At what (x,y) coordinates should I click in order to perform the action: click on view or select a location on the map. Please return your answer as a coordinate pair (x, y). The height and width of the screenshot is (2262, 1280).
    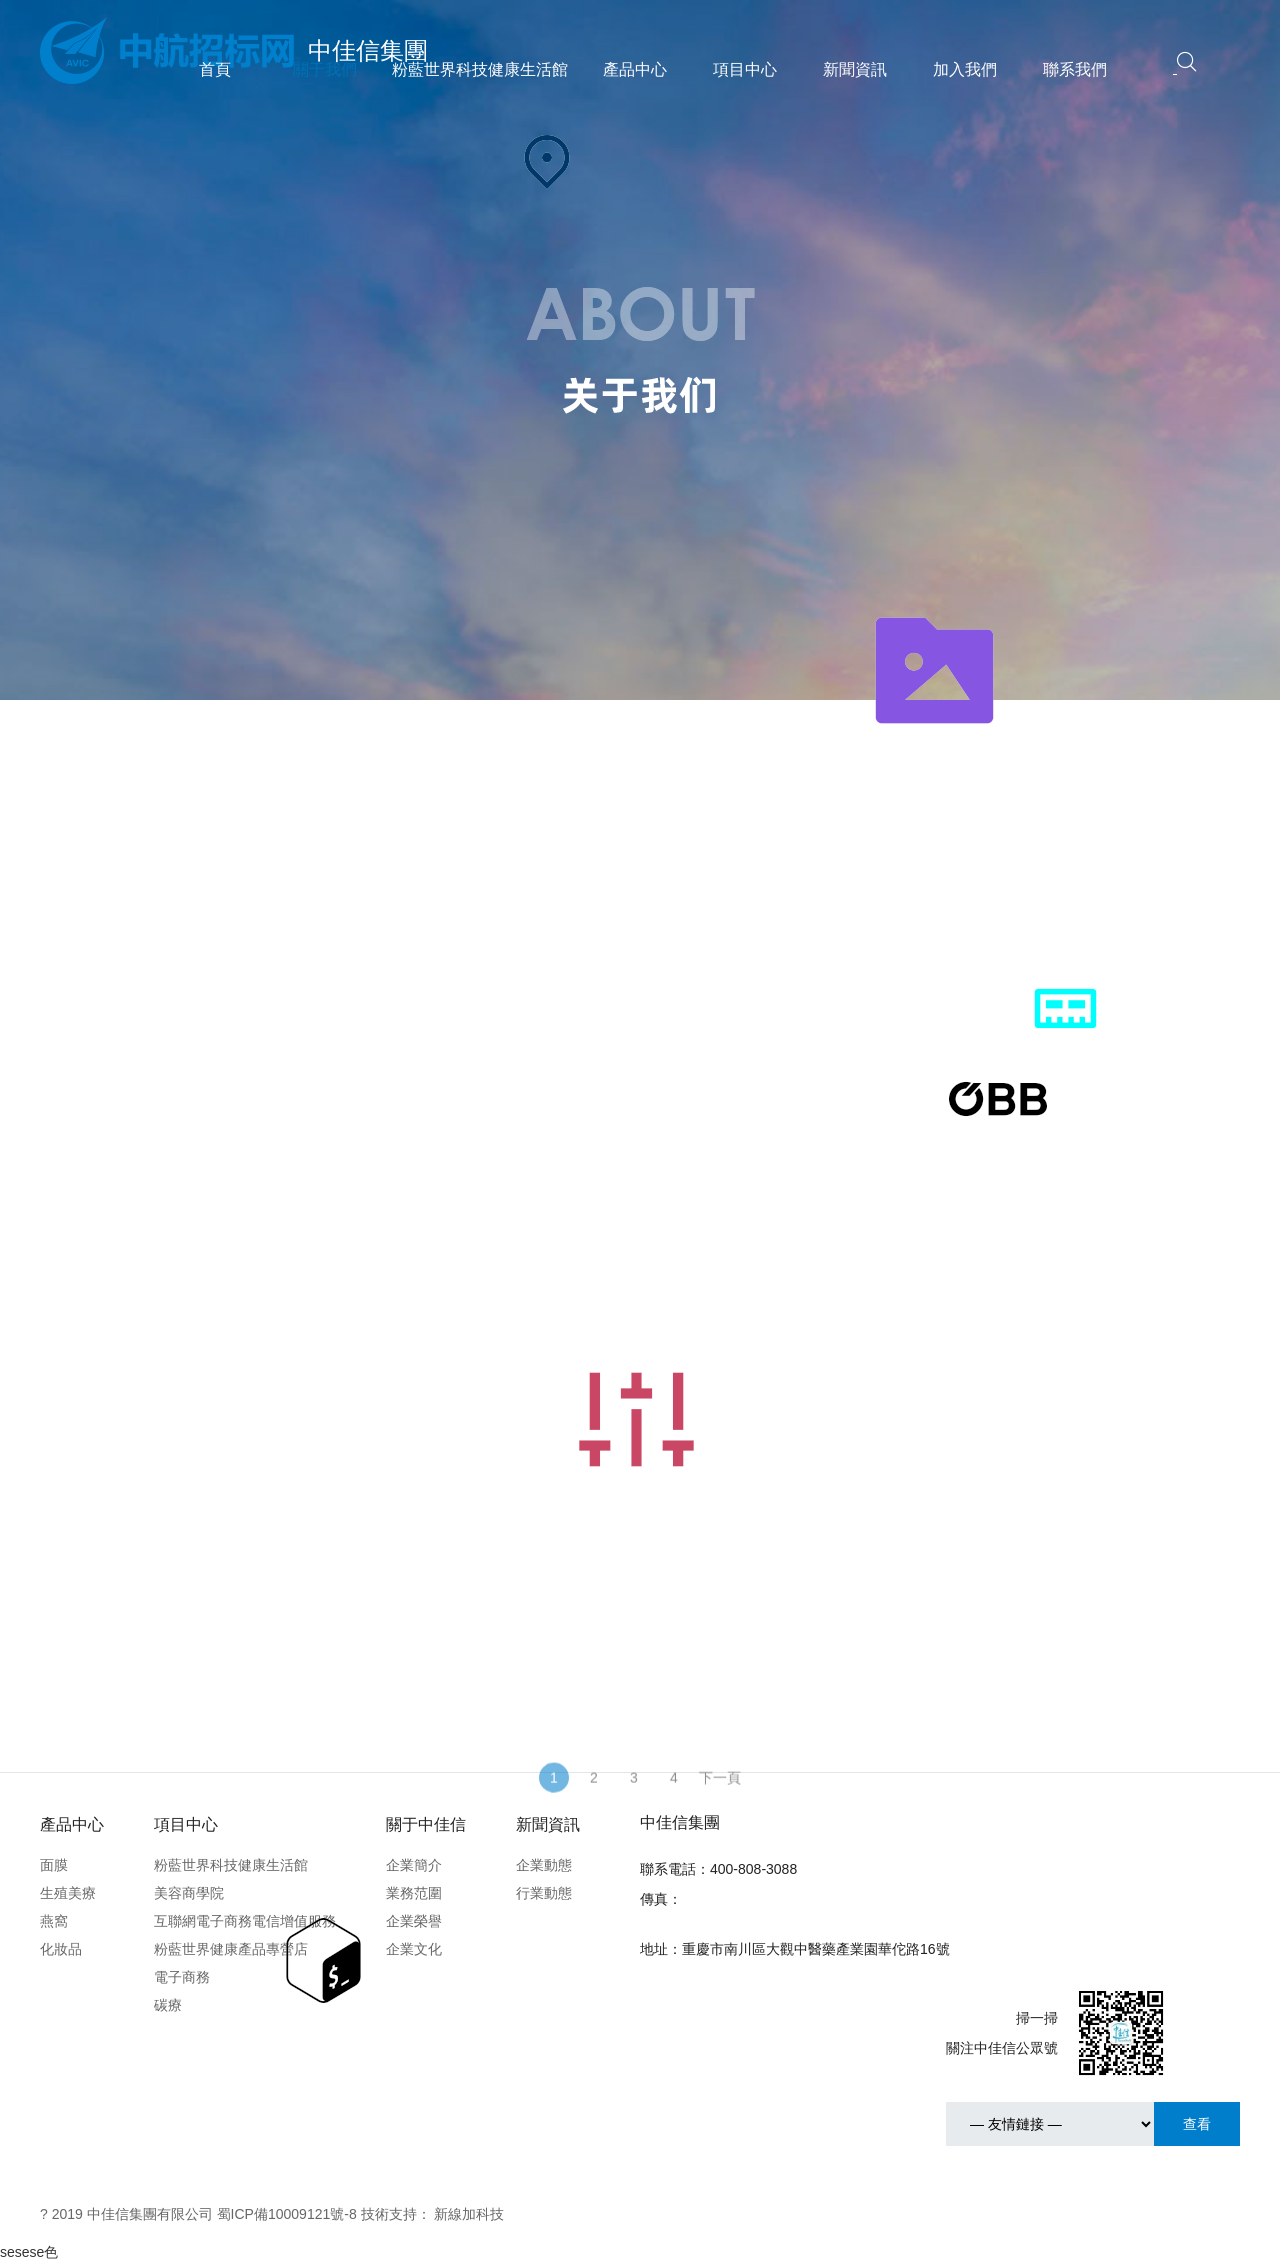
    Looking at the image, I should click on (547, 160).